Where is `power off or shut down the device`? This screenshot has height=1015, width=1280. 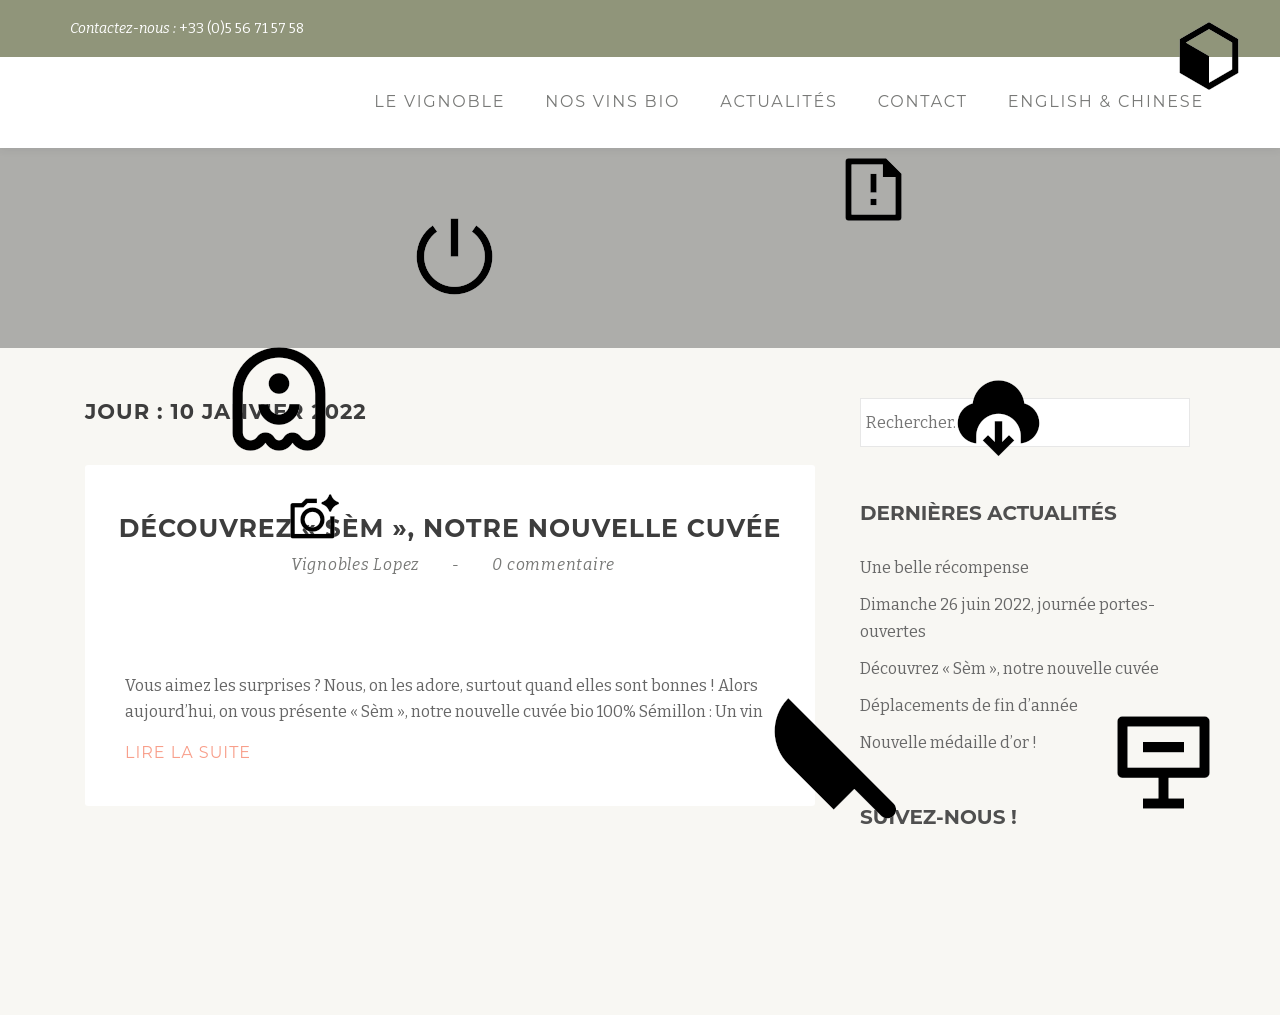
power off or shut down the device is located at coordinates (454, 256).